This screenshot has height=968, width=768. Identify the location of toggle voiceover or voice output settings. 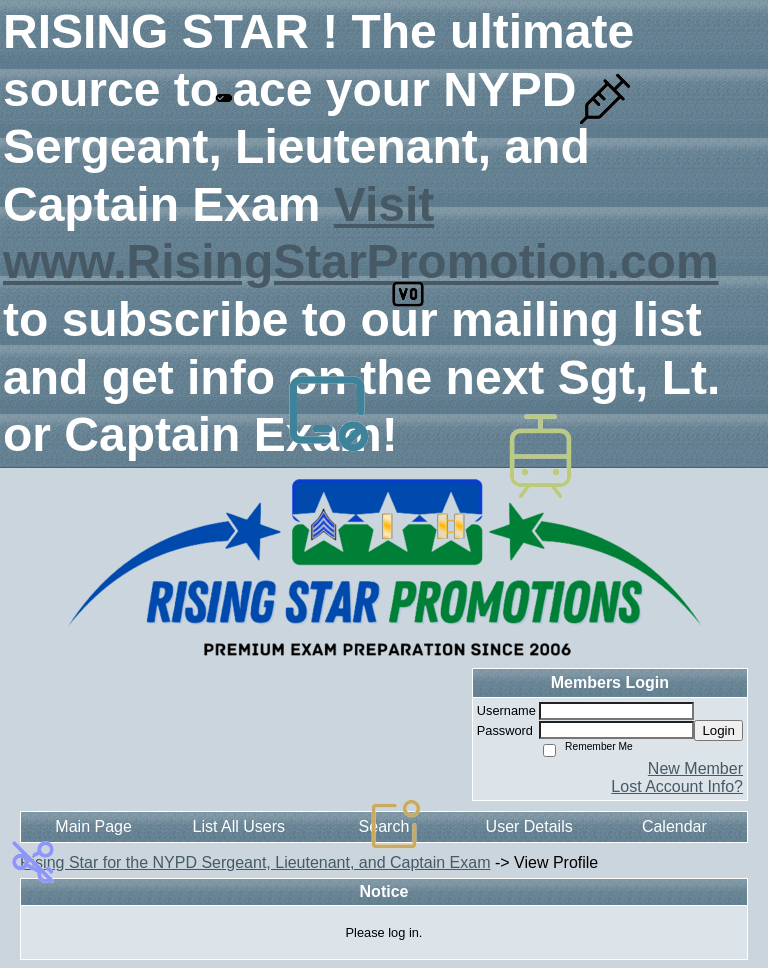
(408, 294).